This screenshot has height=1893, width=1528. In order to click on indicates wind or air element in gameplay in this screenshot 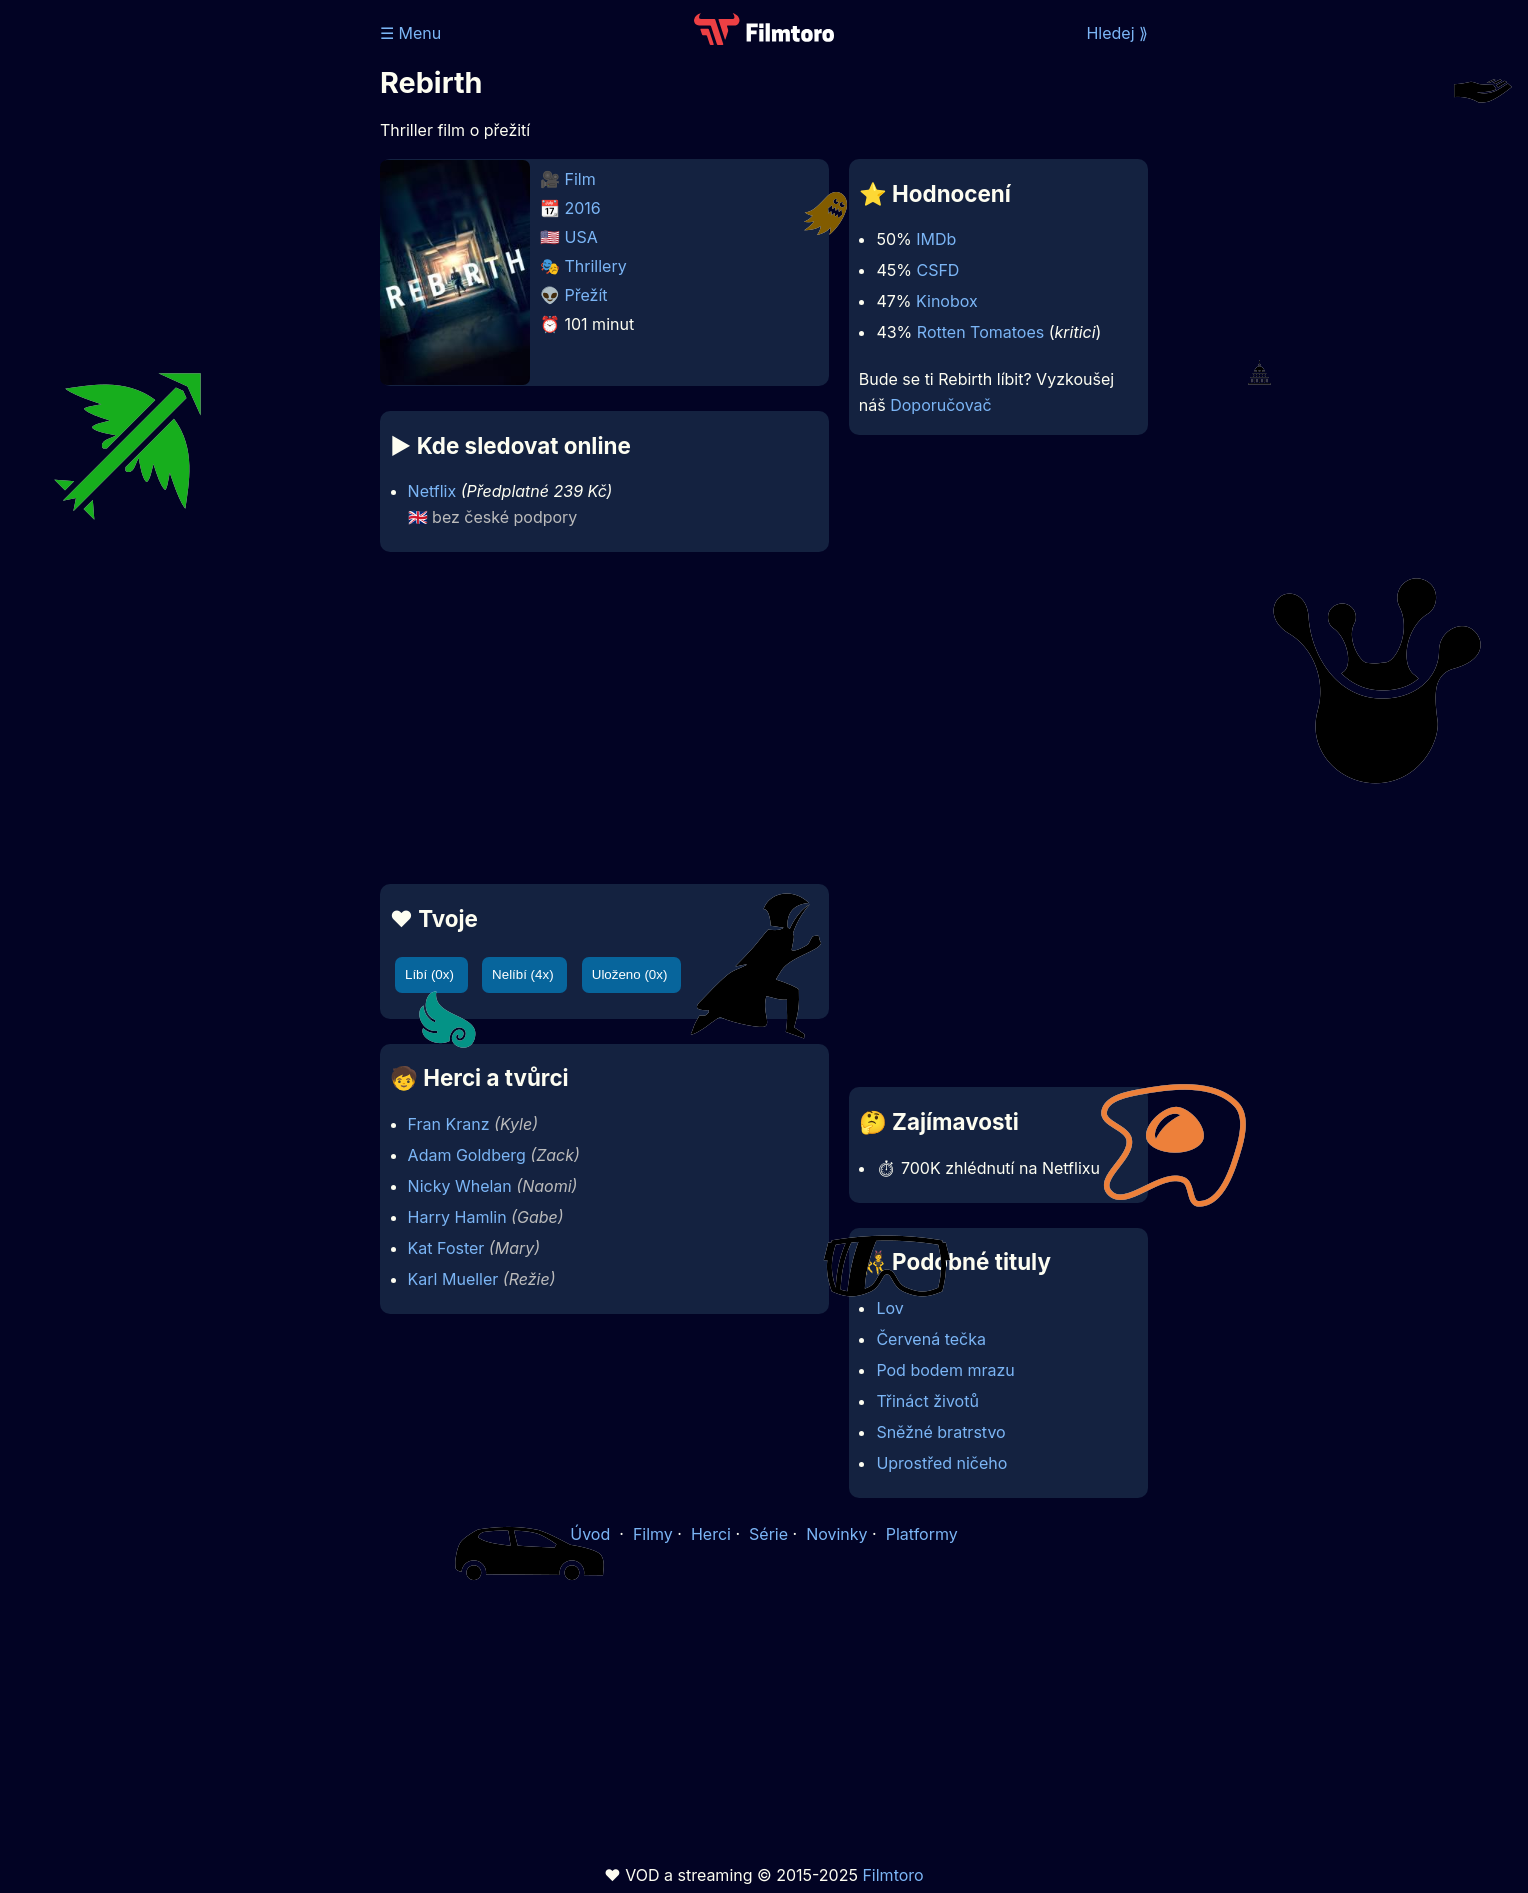, I will do `click(447, 1019)`.